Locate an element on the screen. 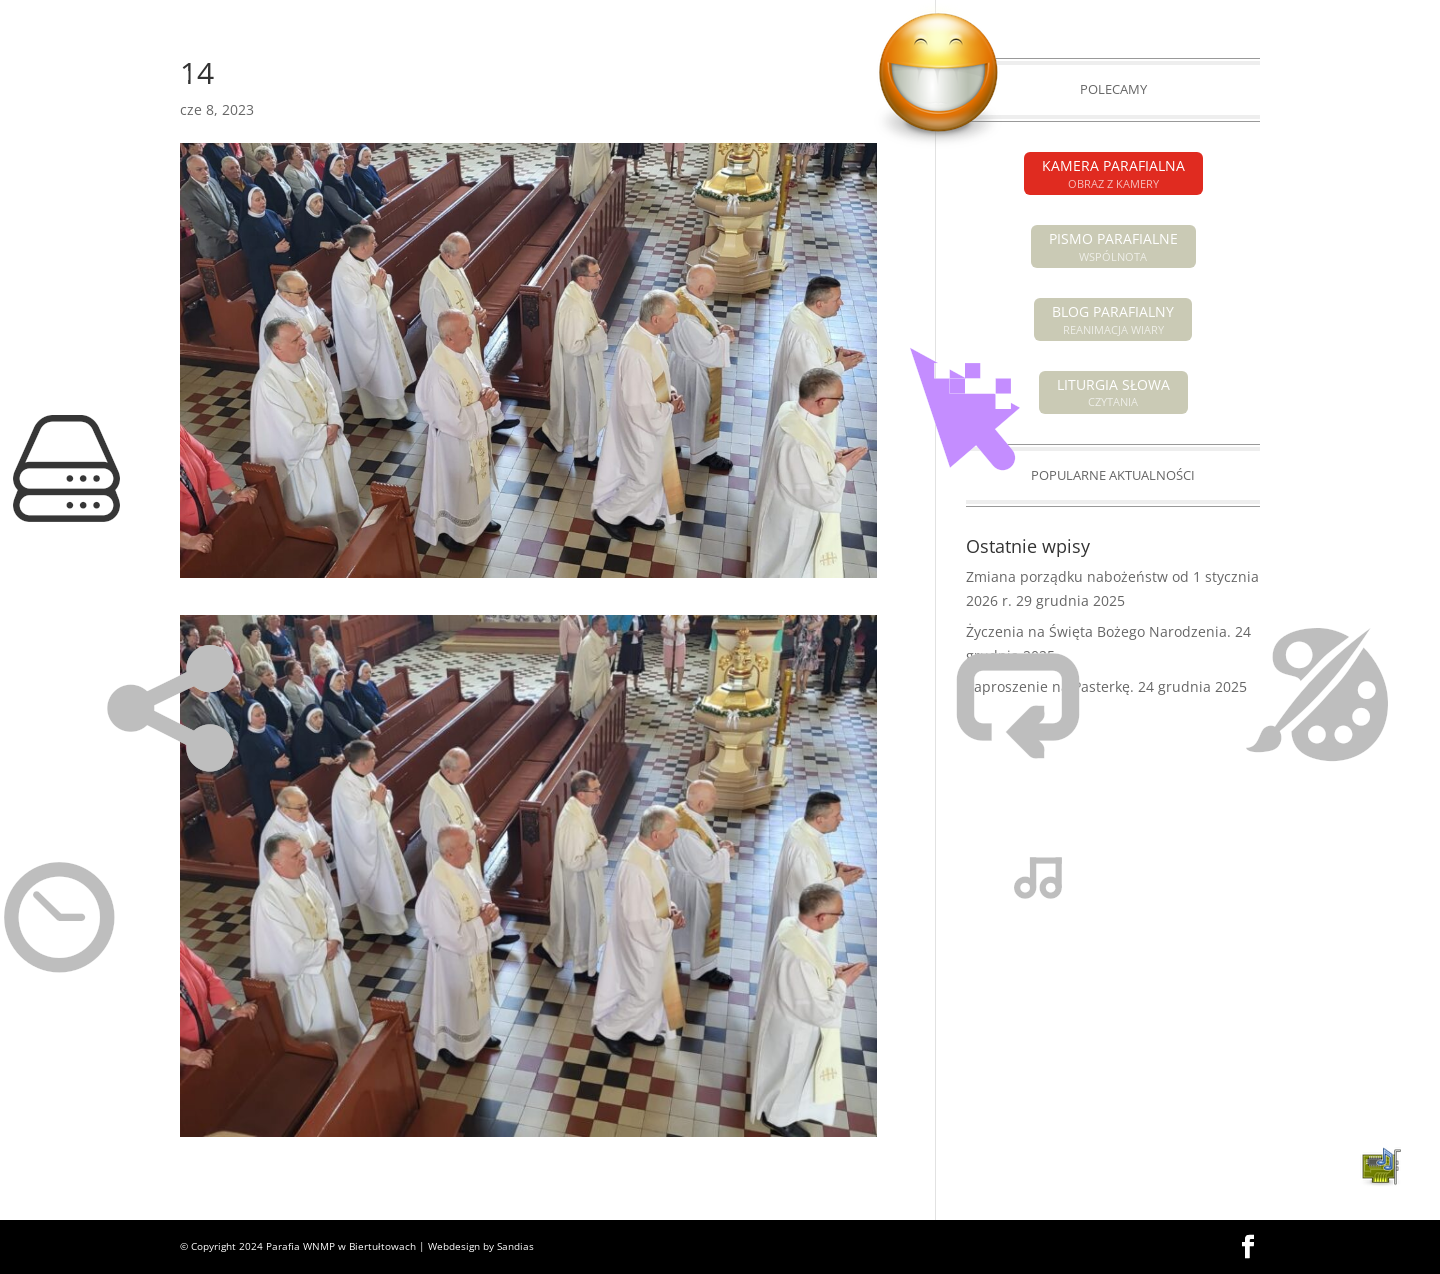 The width and height of the screenshot is (1440, 1274). react with laughter to a message is located at coordinates (939, 78).